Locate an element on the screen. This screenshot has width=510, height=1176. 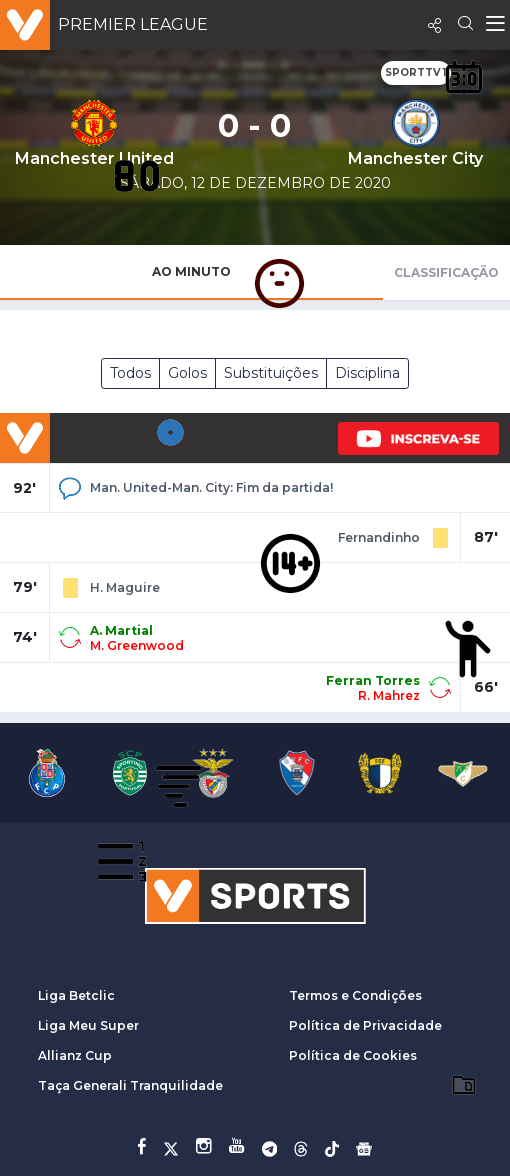
indicates tornado warning or severe weather alert is located at coordinates (178, 786).